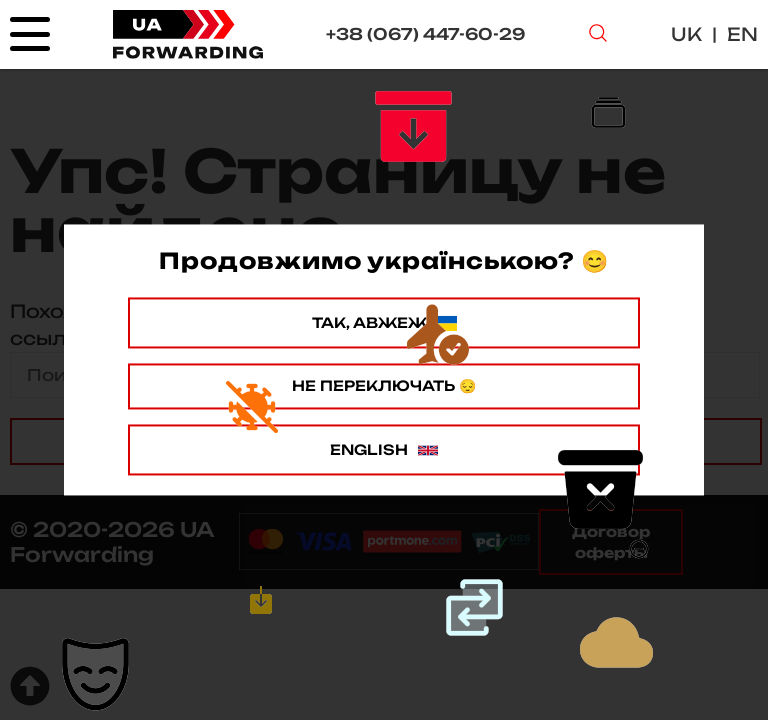 Image resolution: width=768 pixels, height=720 pixels. What do you see at coordinates (600, 489) in the screenshot?
I see `delete selected item` at bounding box center [600, 489].